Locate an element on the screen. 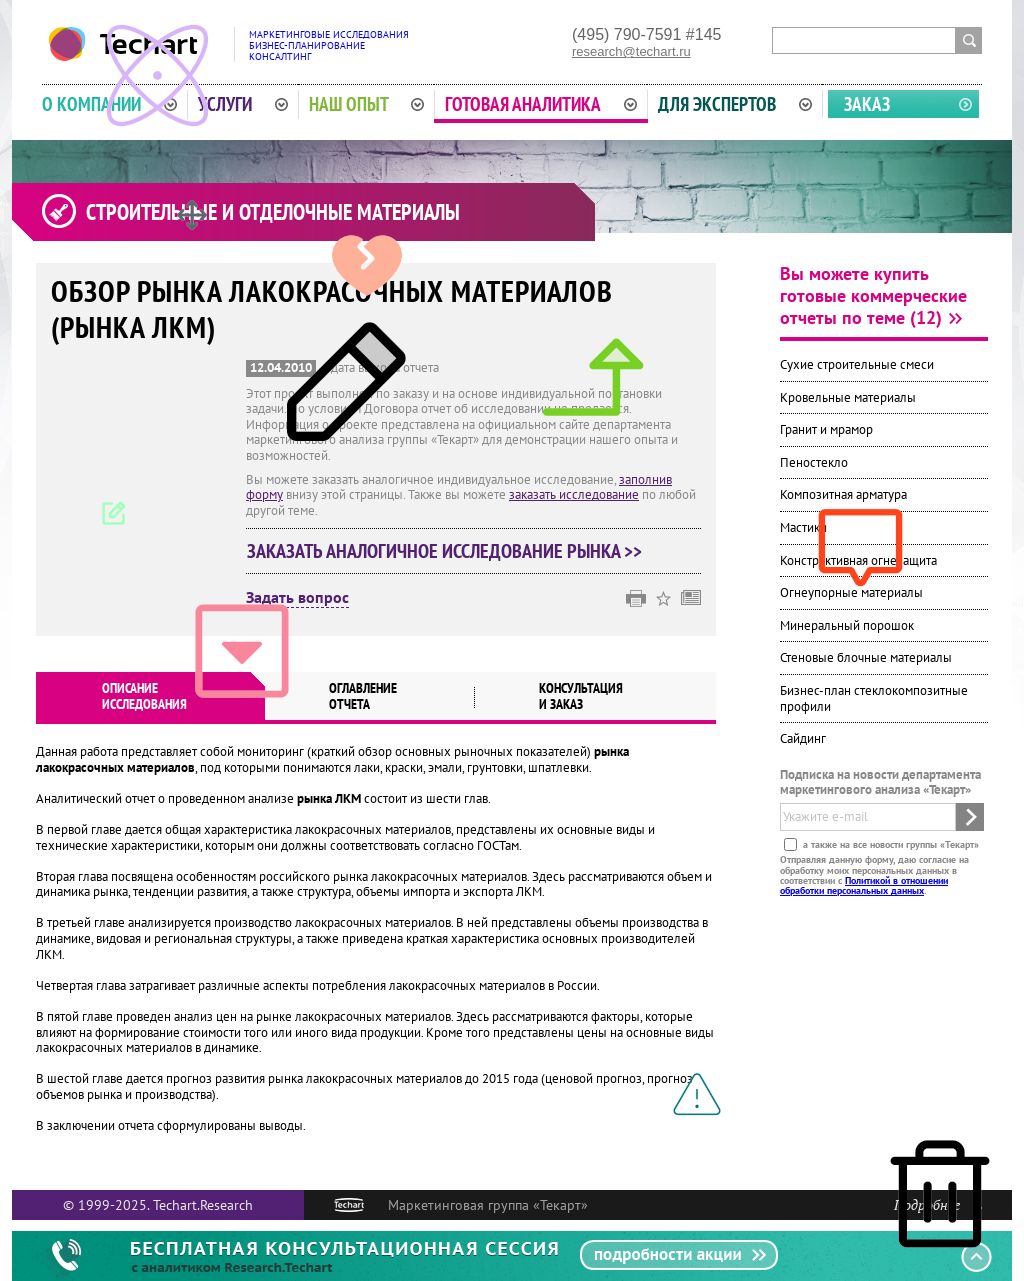 The image size is (1024, 1281). create or edit a note is located at coordinates (113, 513).